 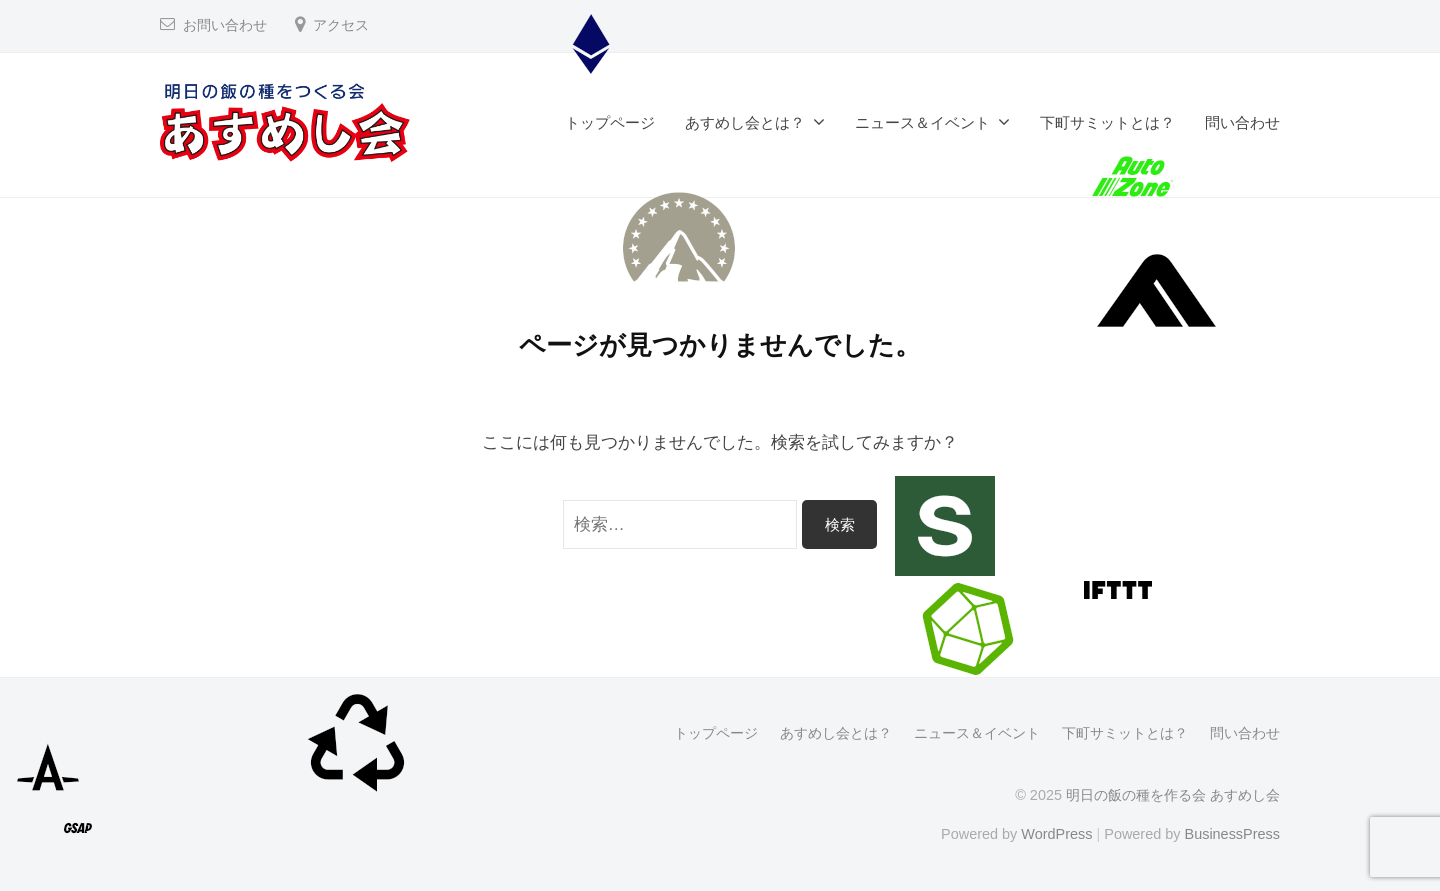 I want to click on indicates recyclable or eco-friendly content, so click(x=357, y=740).